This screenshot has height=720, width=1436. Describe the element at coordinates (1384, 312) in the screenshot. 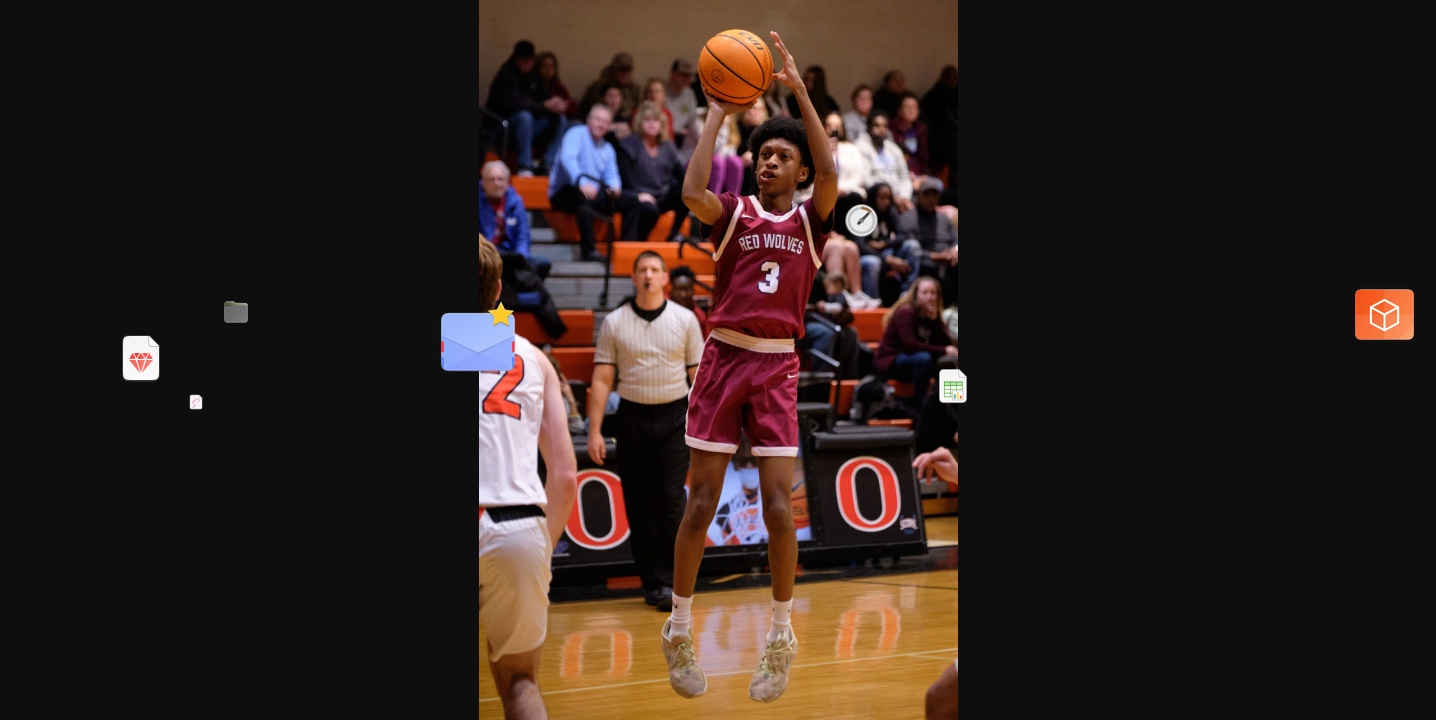

I see `3D model file in STL ASCII format` at that location.